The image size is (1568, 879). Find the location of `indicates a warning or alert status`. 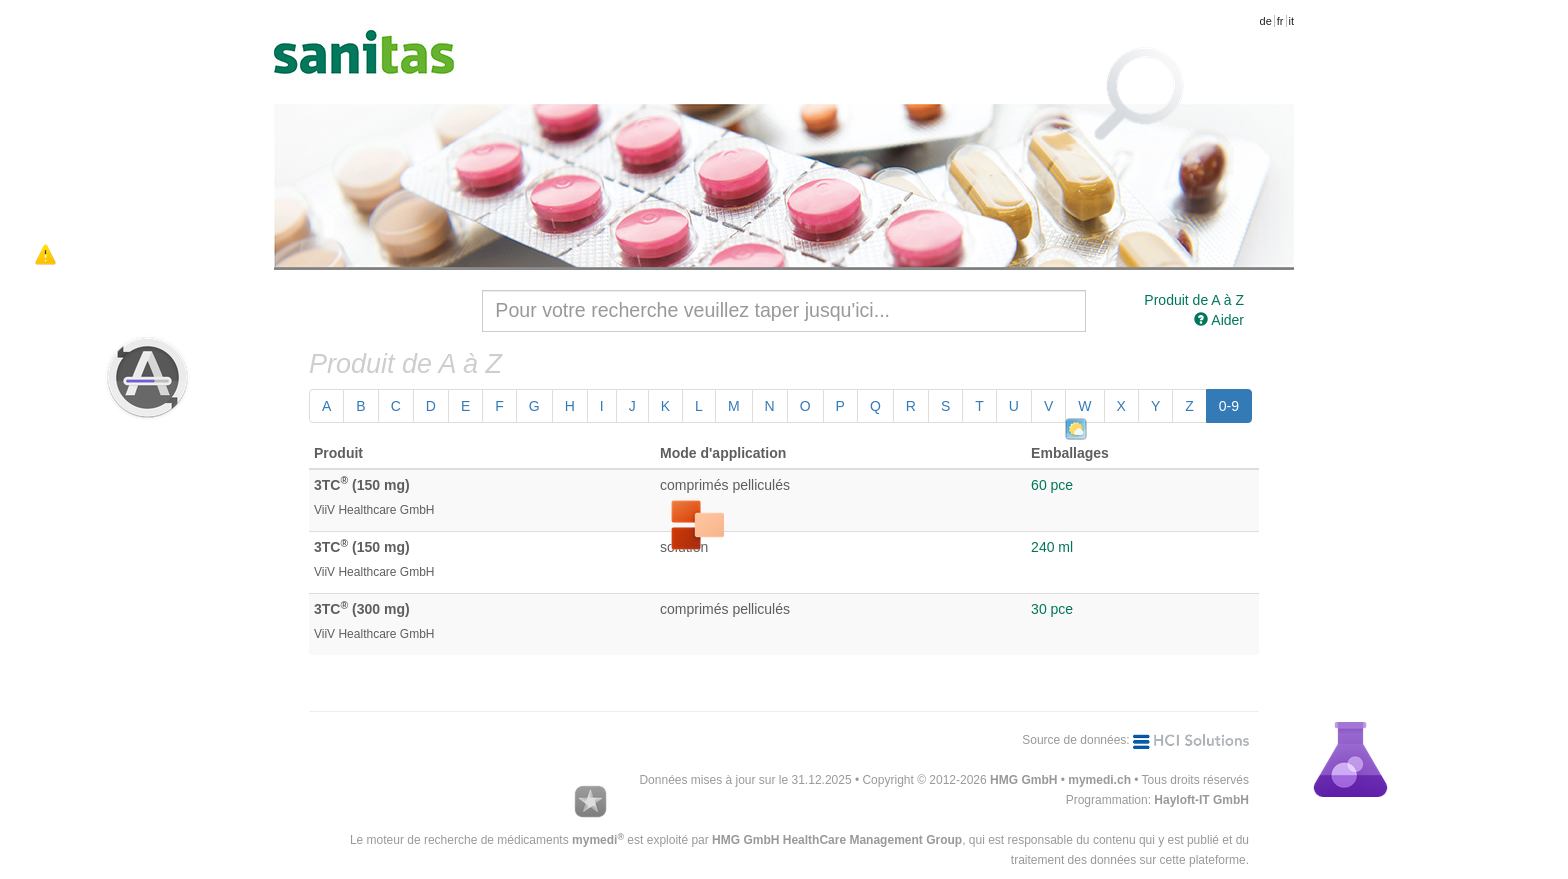

indicates a warning or alert status is located at coordinates (45, 254).